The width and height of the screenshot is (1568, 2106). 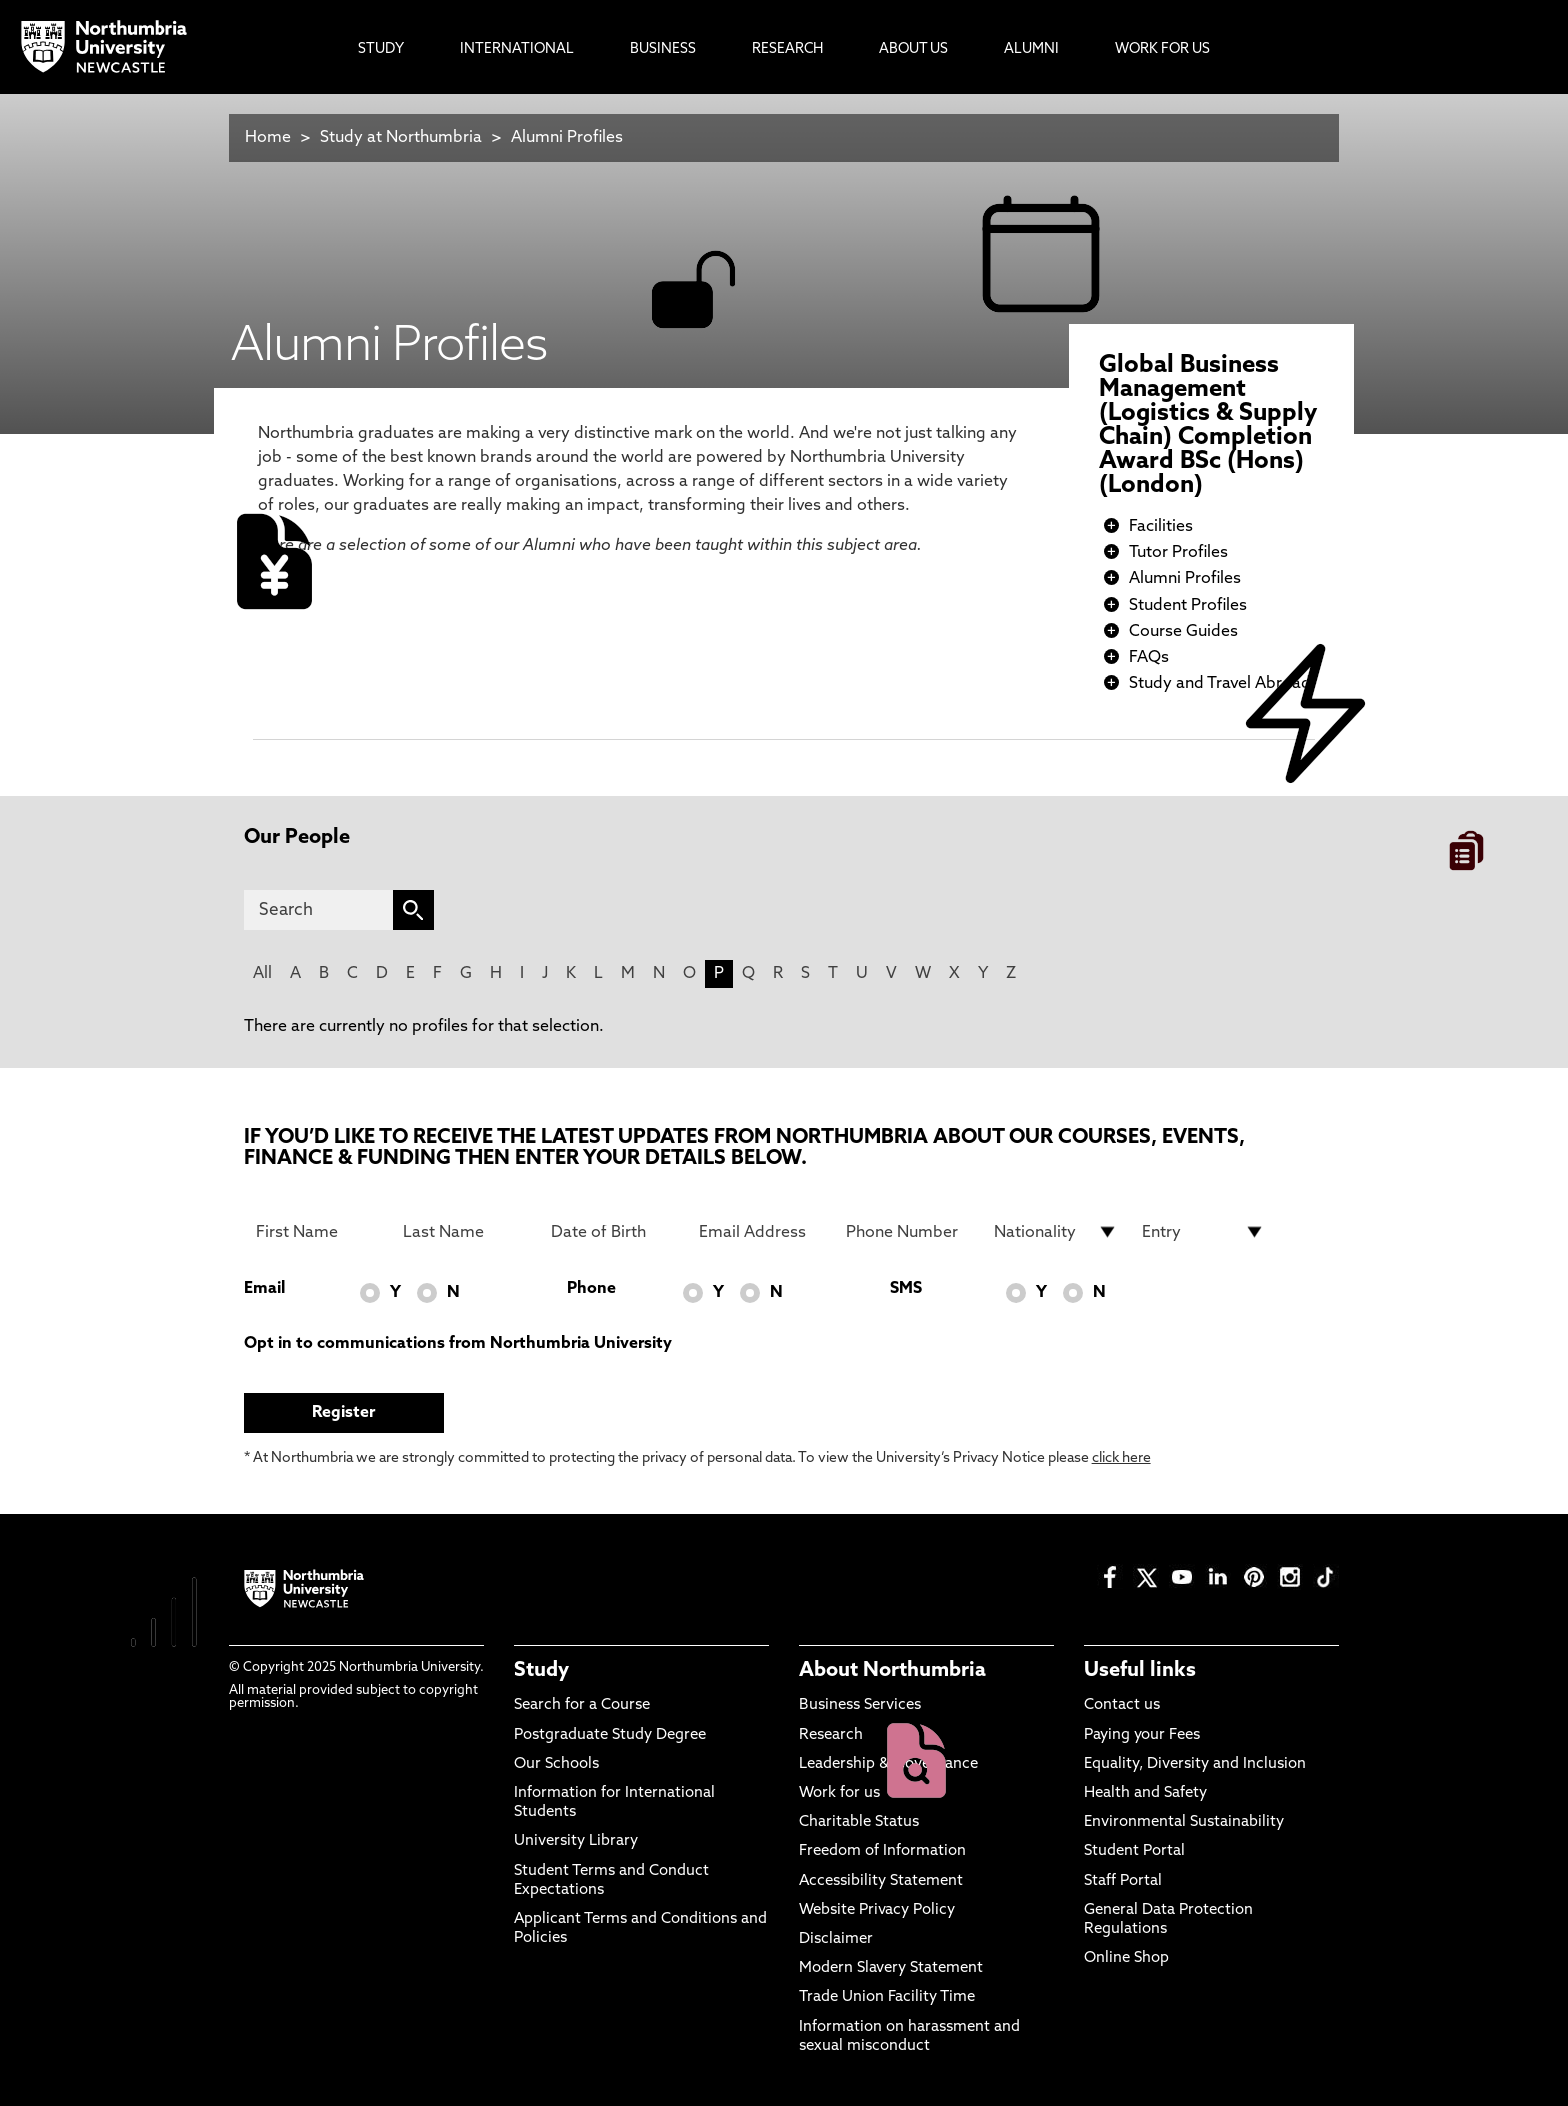 I want to click on unlocked or unsecured state, so click(x=693, y=289).